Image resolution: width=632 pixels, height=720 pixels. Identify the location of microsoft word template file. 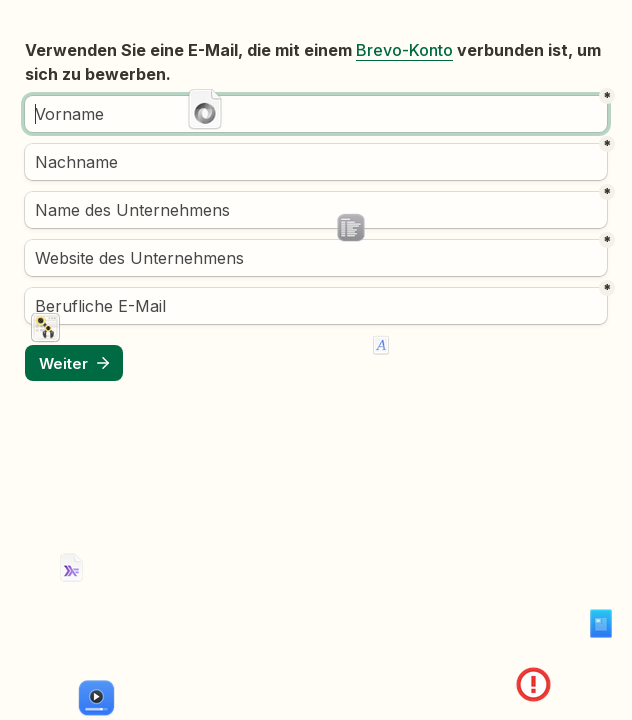
(601, 624).